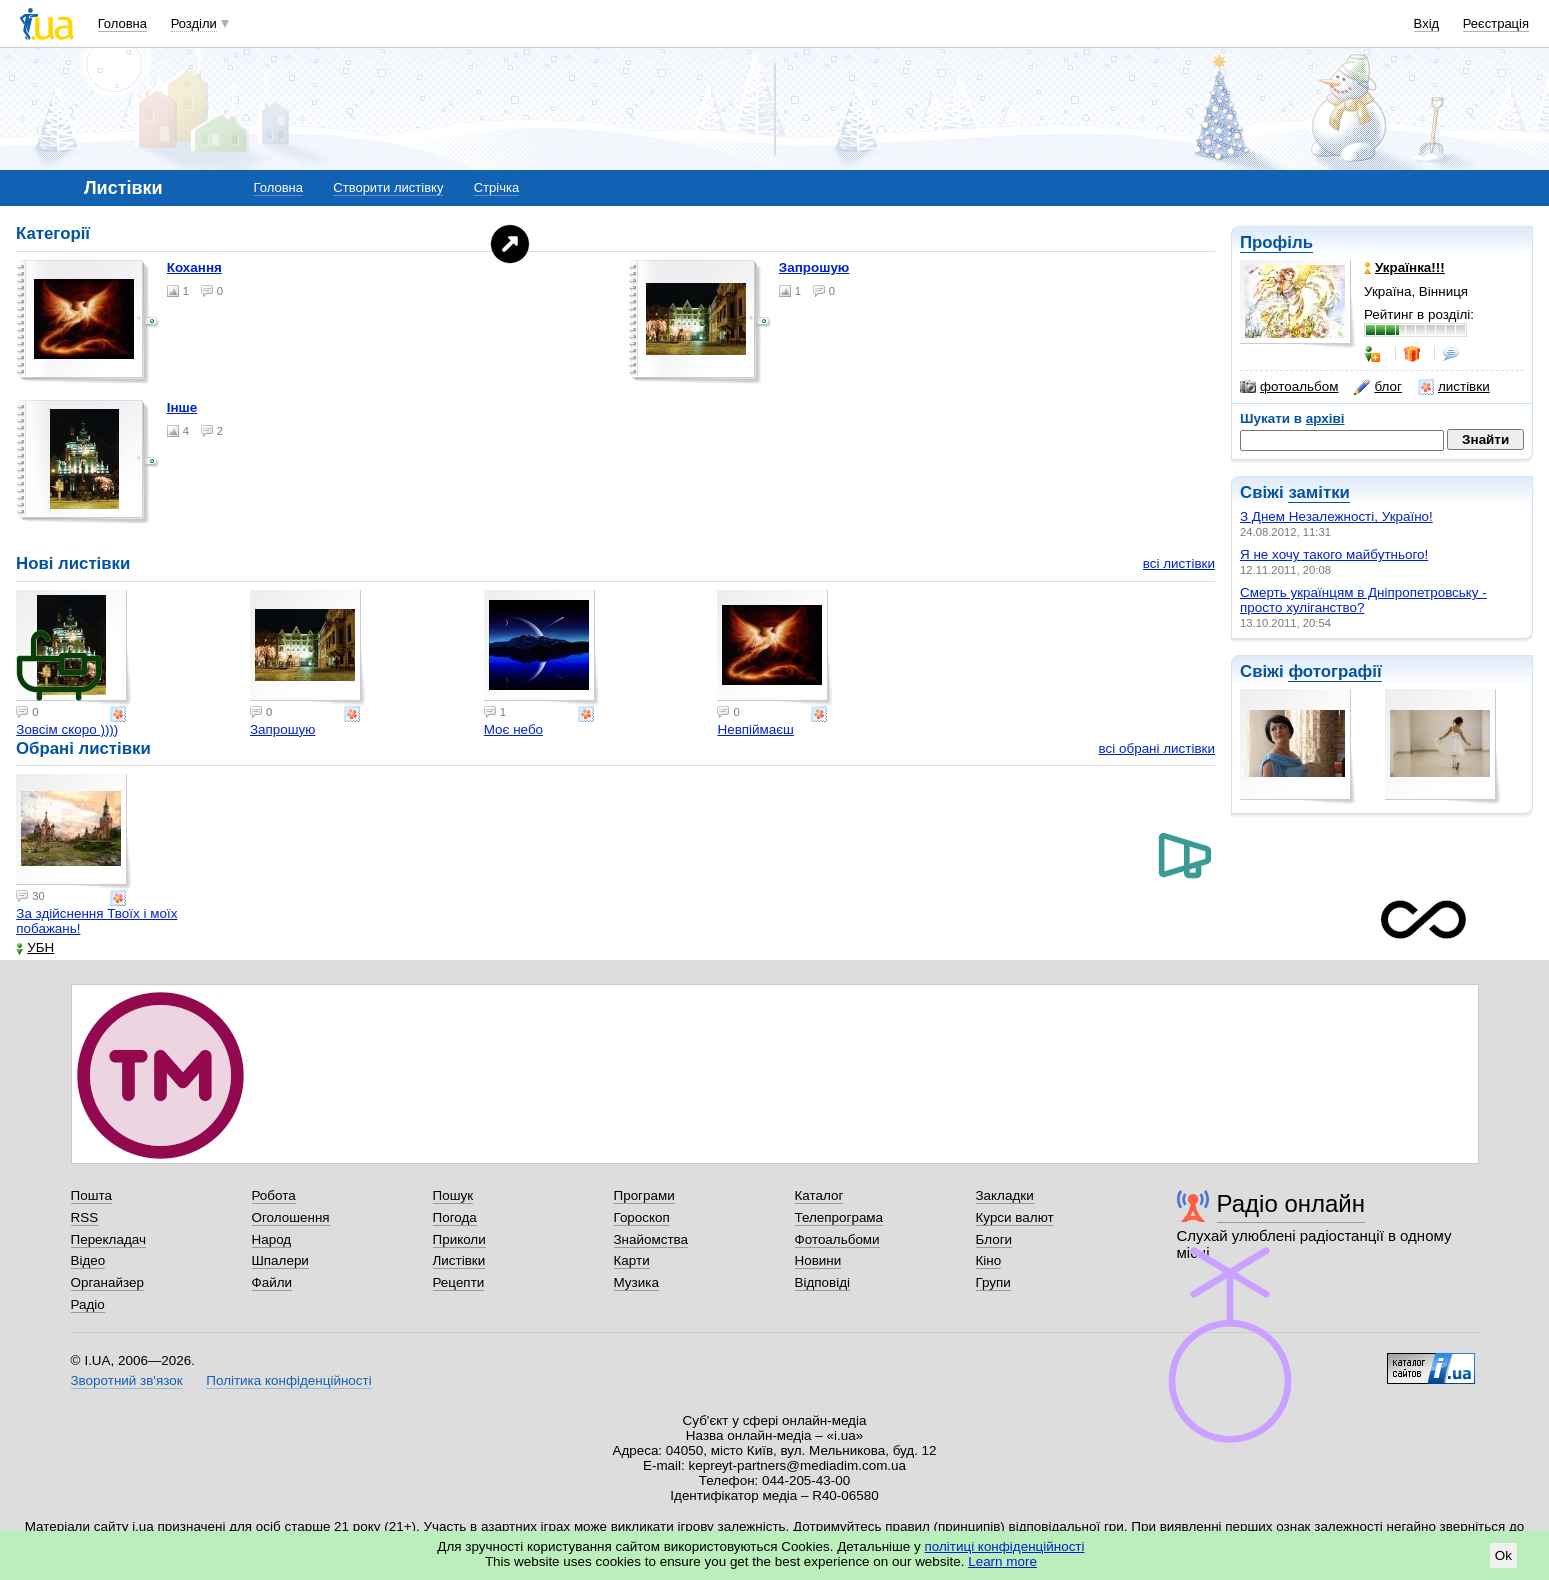 This screenshot has height=1580, width=1549. What do you see at coordinates (1230, 1345) in the screenshot?
I see `select nonbinary gender identity` at bounding box center [1230, 1345].